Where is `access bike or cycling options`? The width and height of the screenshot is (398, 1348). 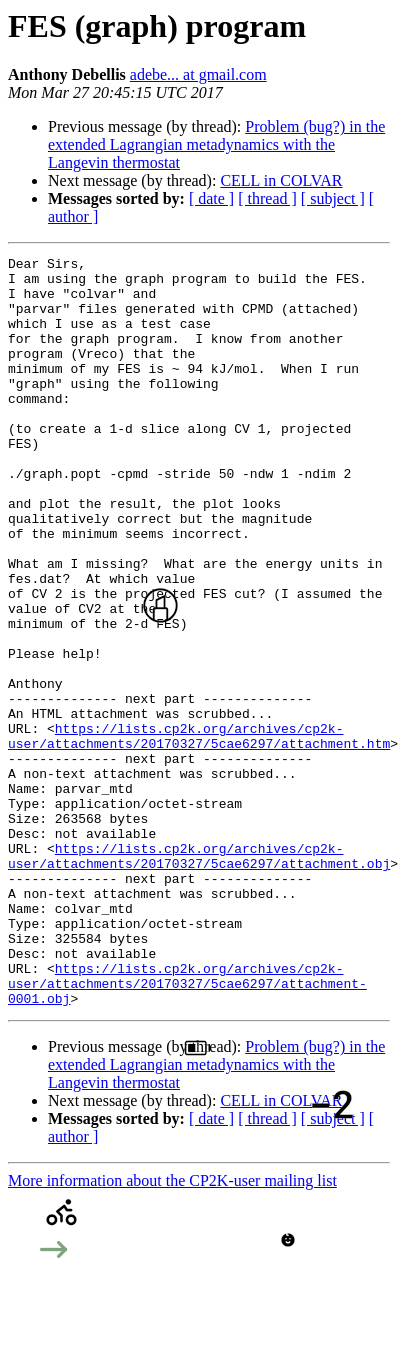 access bike or cycling options is located at coordinates (61, 1211).